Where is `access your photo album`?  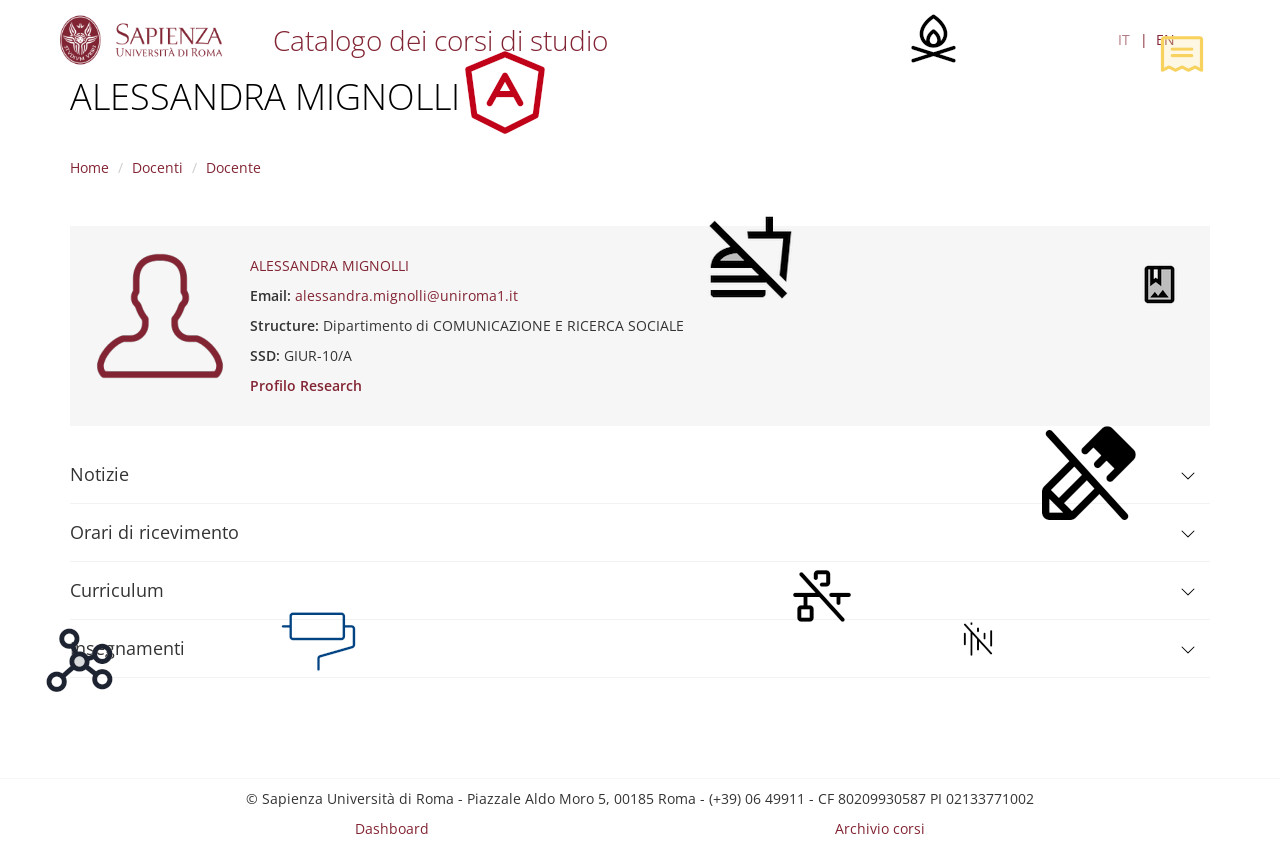
access your photo album is located at coordinates (1159, 284).